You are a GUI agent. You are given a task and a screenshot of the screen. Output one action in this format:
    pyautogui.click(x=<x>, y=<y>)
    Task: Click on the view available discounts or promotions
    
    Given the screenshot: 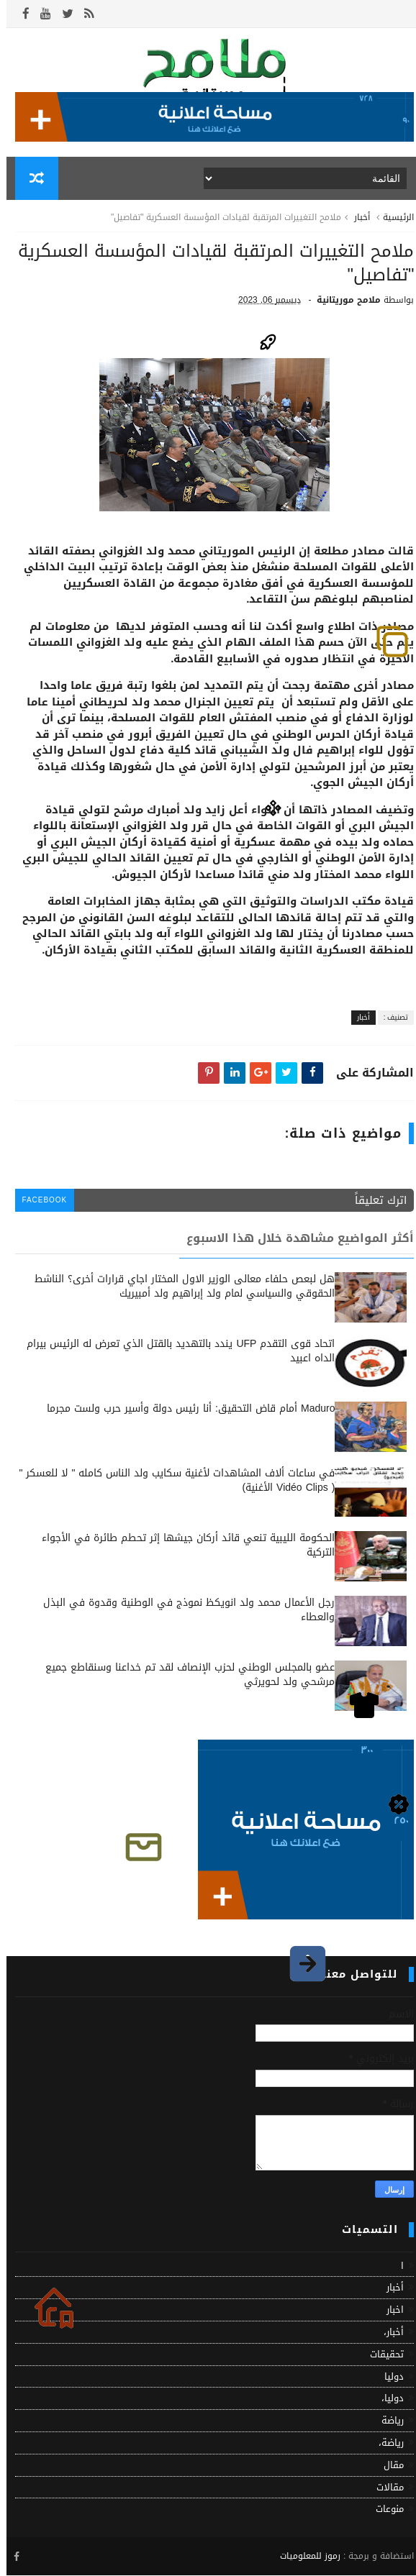 What is the action you would take?
    pyautogui.click(x=399, y=1804)
    